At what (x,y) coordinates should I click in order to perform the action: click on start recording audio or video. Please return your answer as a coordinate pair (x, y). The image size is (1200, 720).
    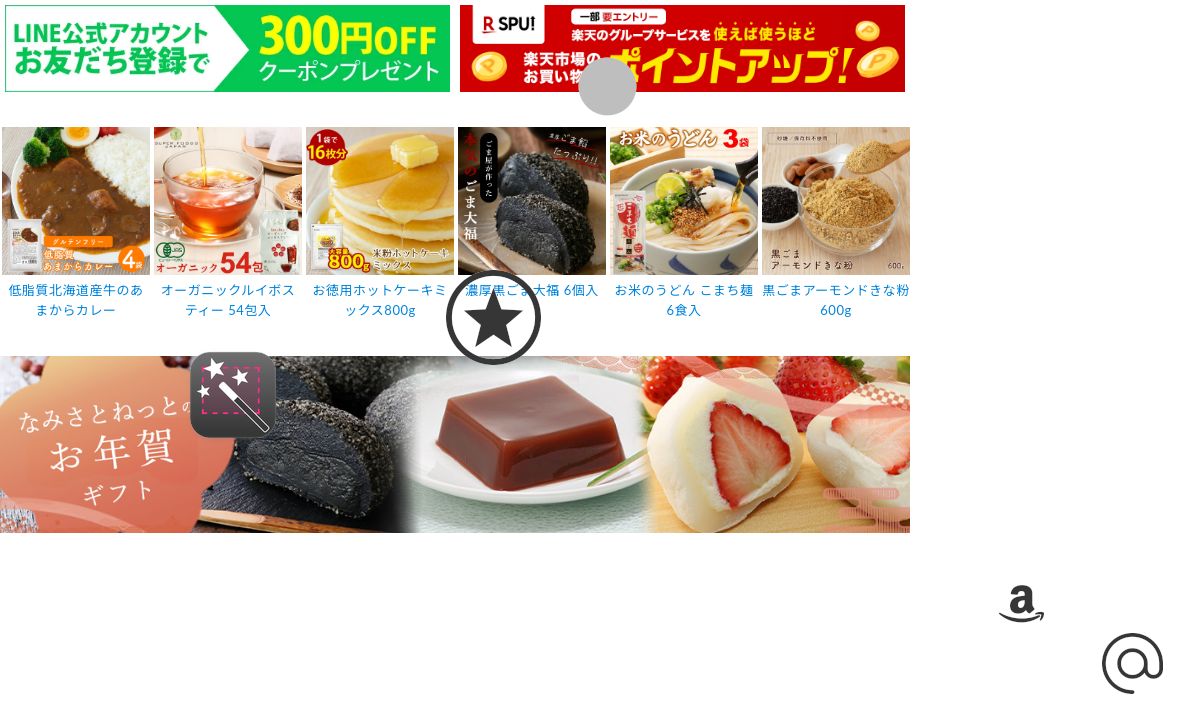
    Looking at the image, I should click on (607, 86).